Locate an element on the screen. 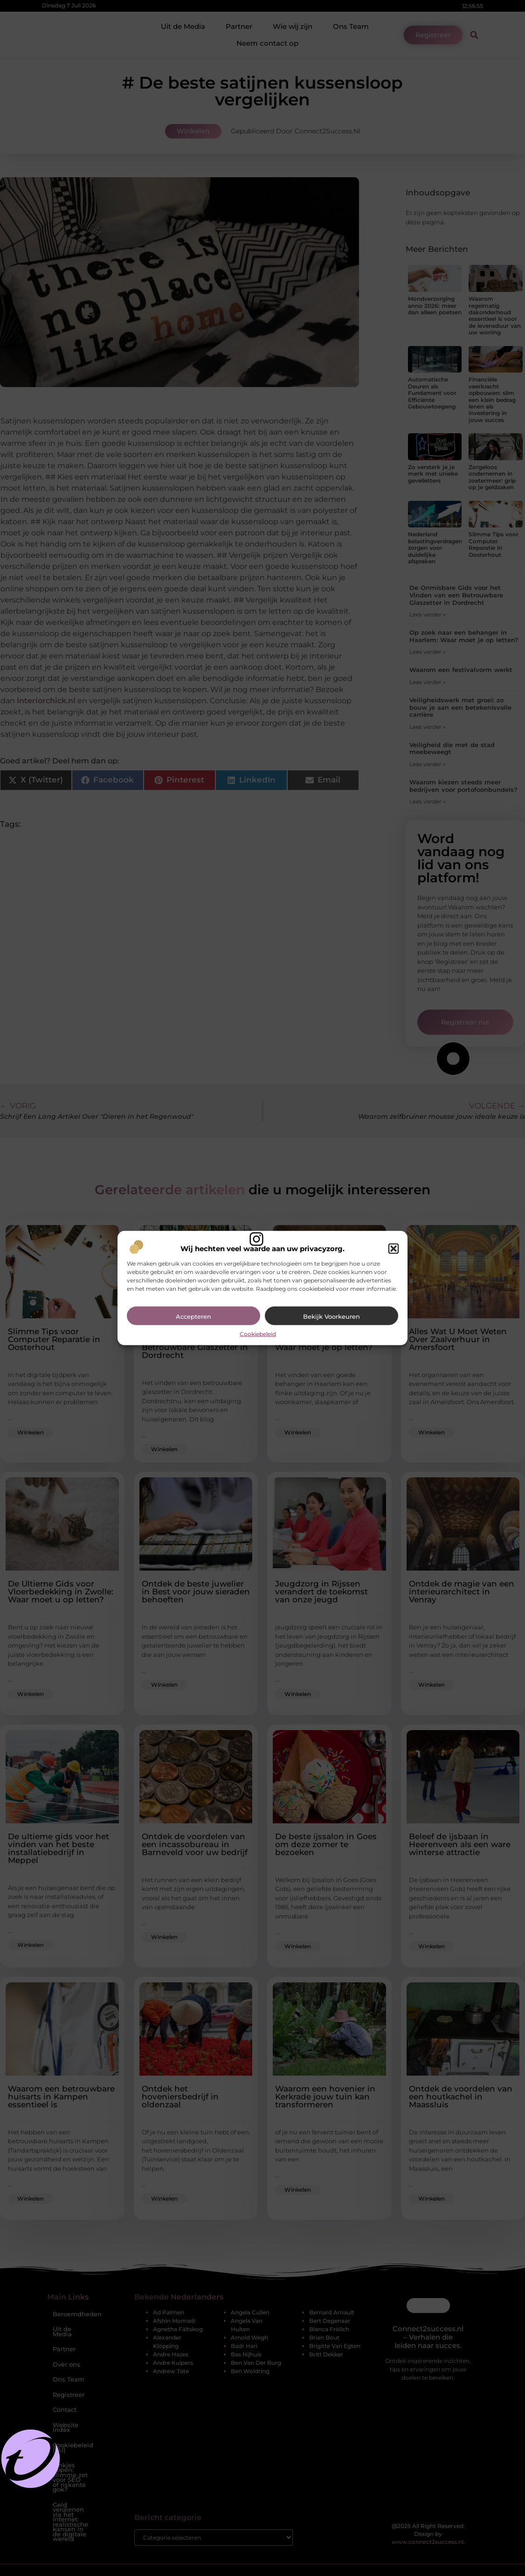 This screenshot has height=2576, width=525. trend micro logo is located at coordinates (30, 2458).